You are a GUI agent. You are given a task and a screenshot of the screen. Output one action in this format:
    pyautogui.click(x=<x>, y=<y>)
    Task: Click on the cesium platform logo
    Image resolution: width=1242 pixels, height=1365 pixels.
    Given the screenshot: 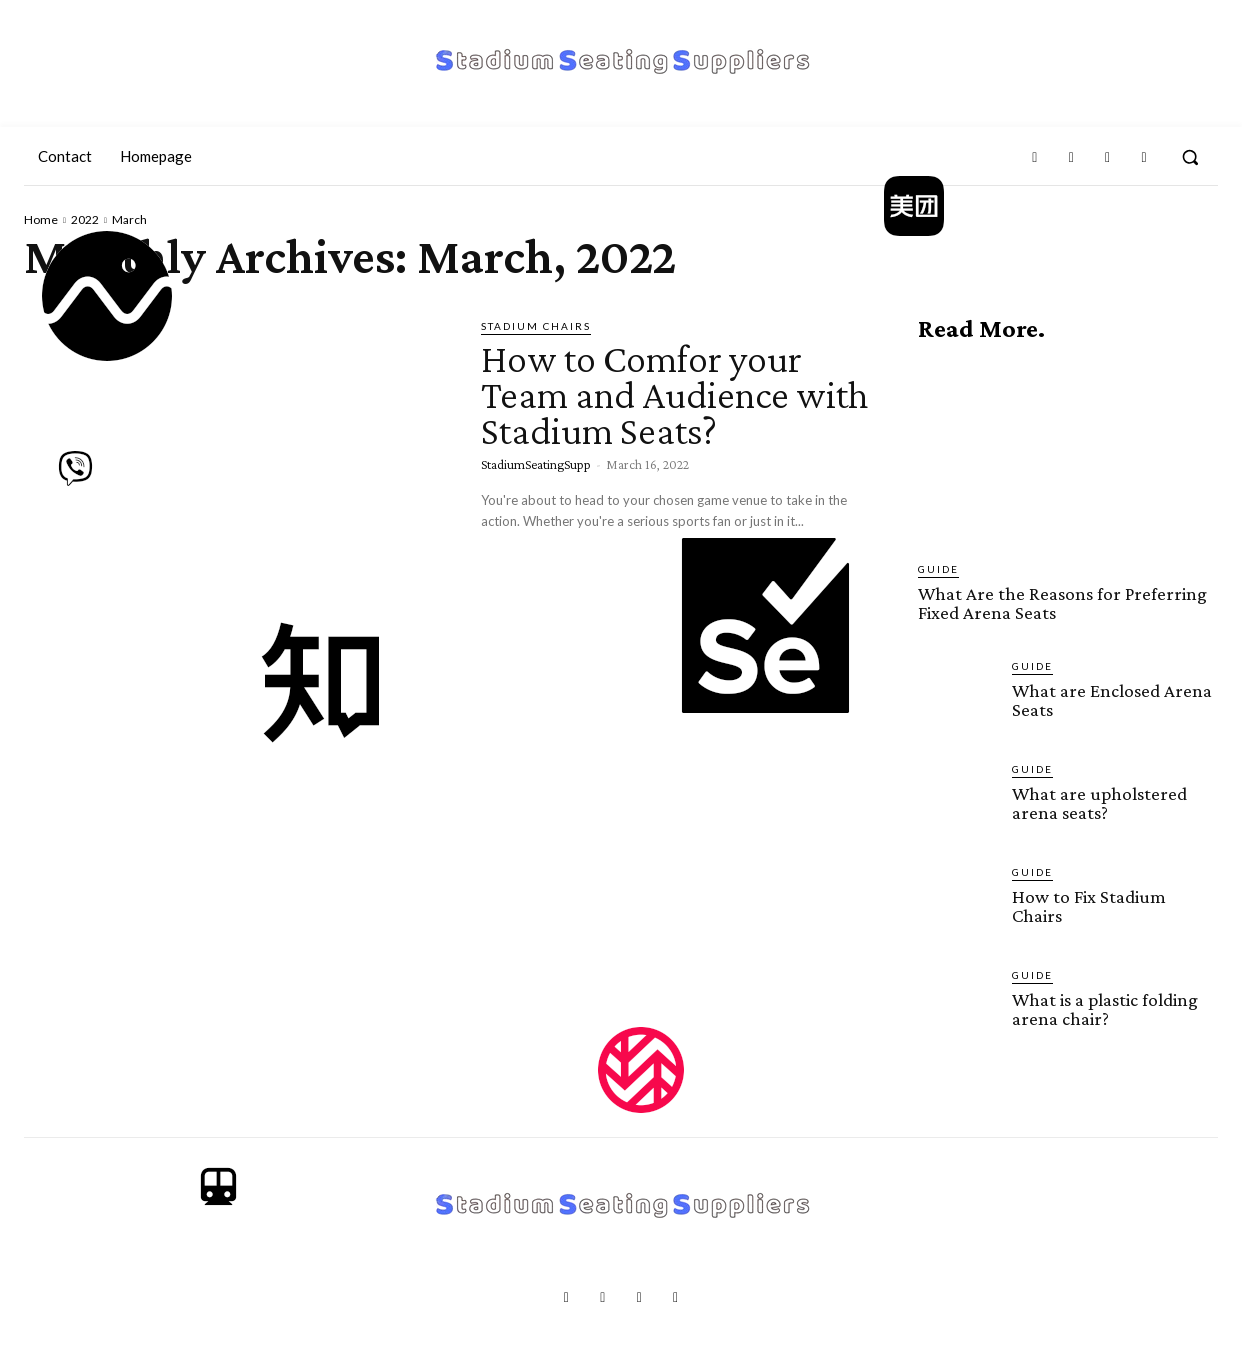 What is the action you would take?
    pyautogui.click(x=107, y=296)
    